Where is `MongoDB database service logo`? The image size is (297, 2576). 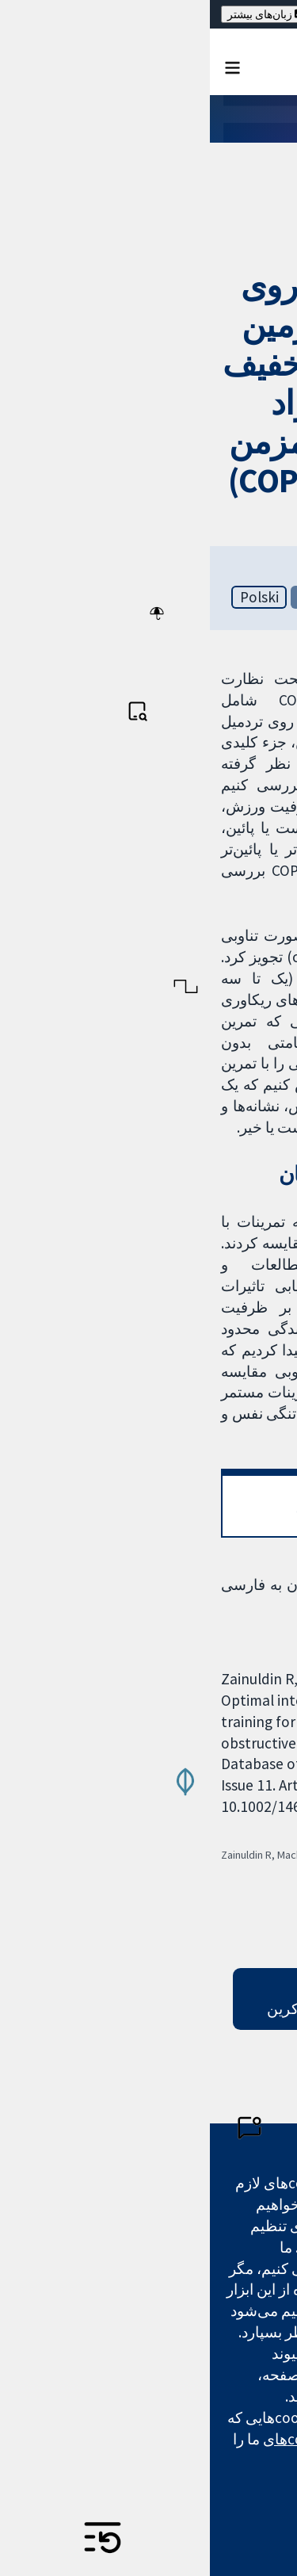 MongoDB database service logo is located at coordinates (185, 1782).